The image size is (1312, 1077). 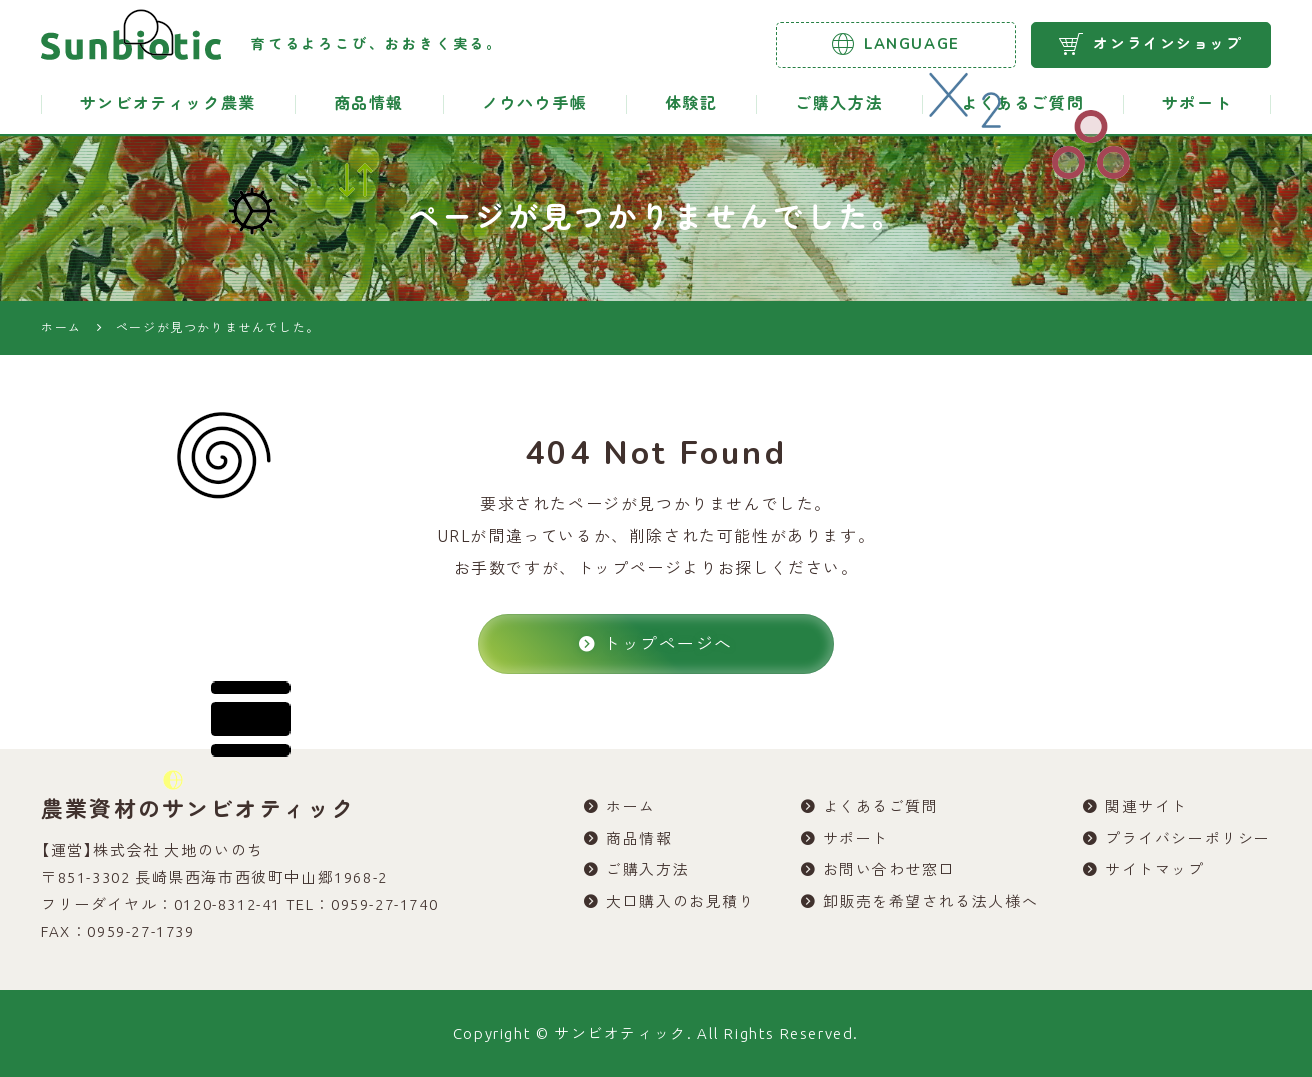 I want to click on switch to global or worldwide view, so click(x=173, y=780).